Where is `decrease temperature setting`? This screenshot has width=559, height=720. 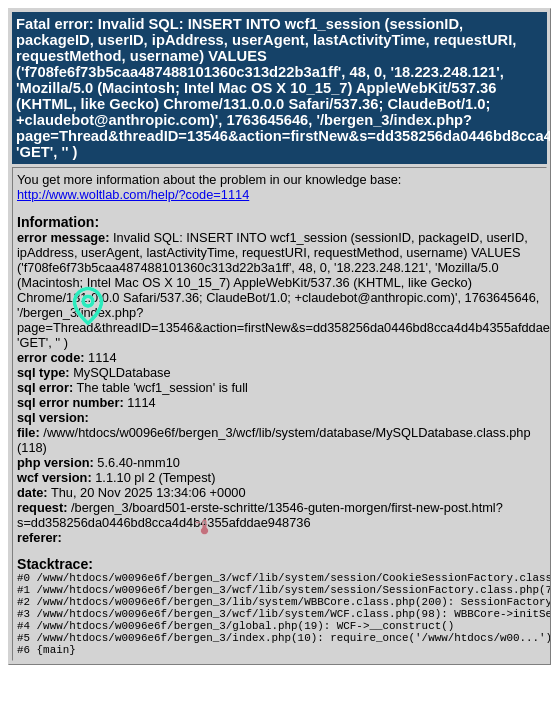
decrease temperature setting is located at coordinates (203, 527).